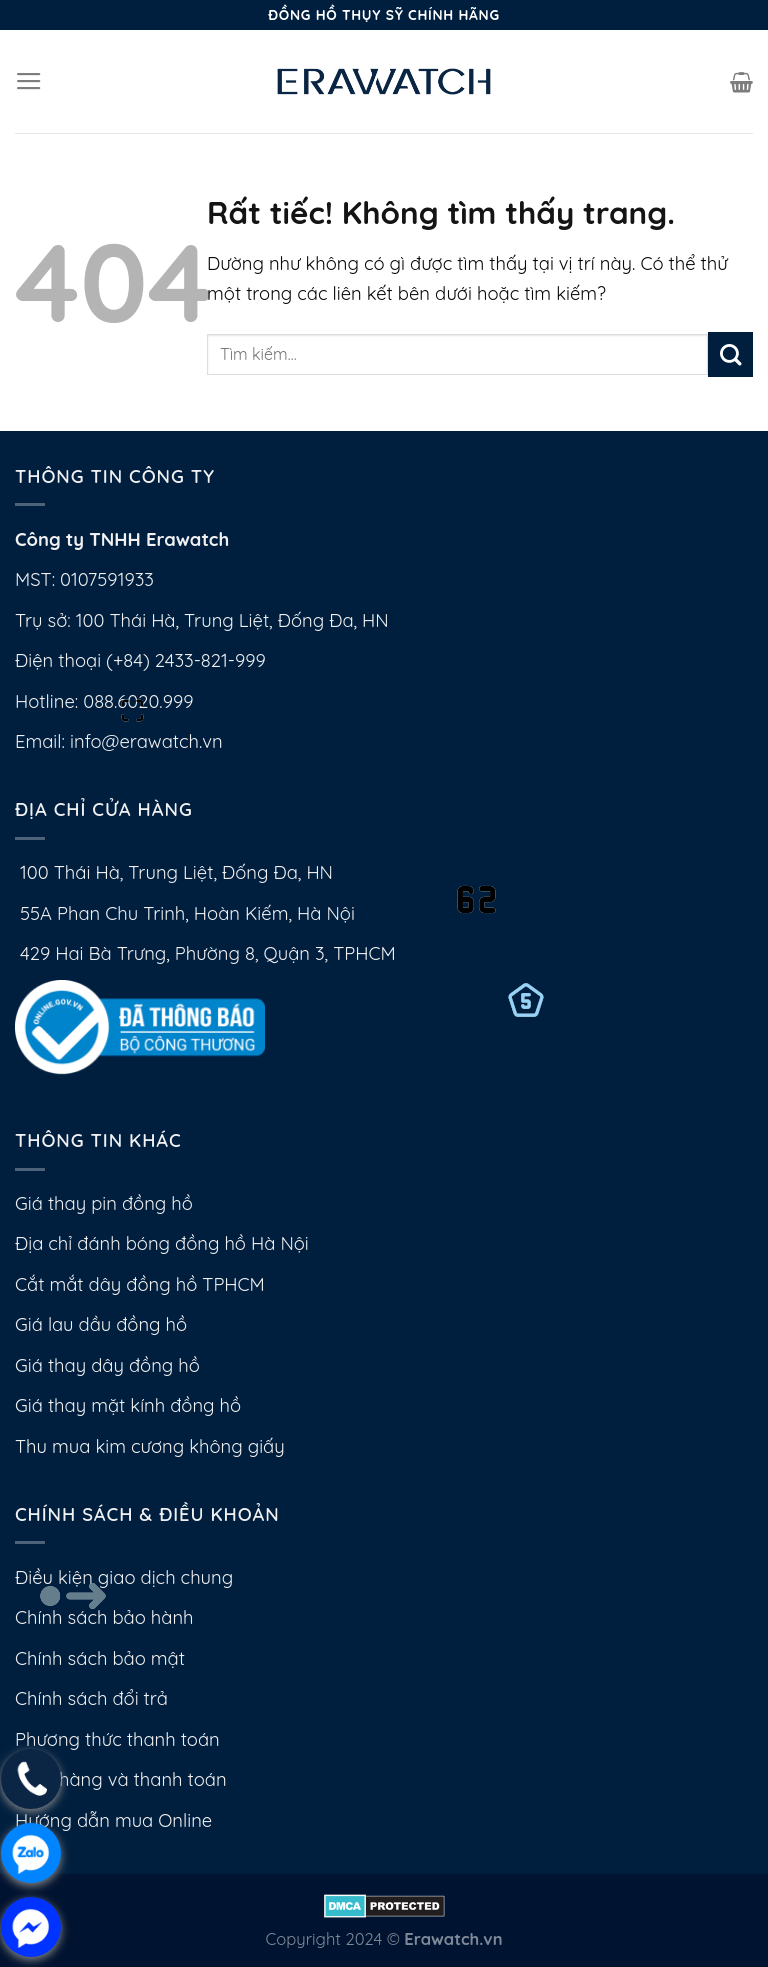  What do you see at coordinates (132, 710) in the screenshot?
I see `maximize window to full screen` at bounding box center [132, 710].